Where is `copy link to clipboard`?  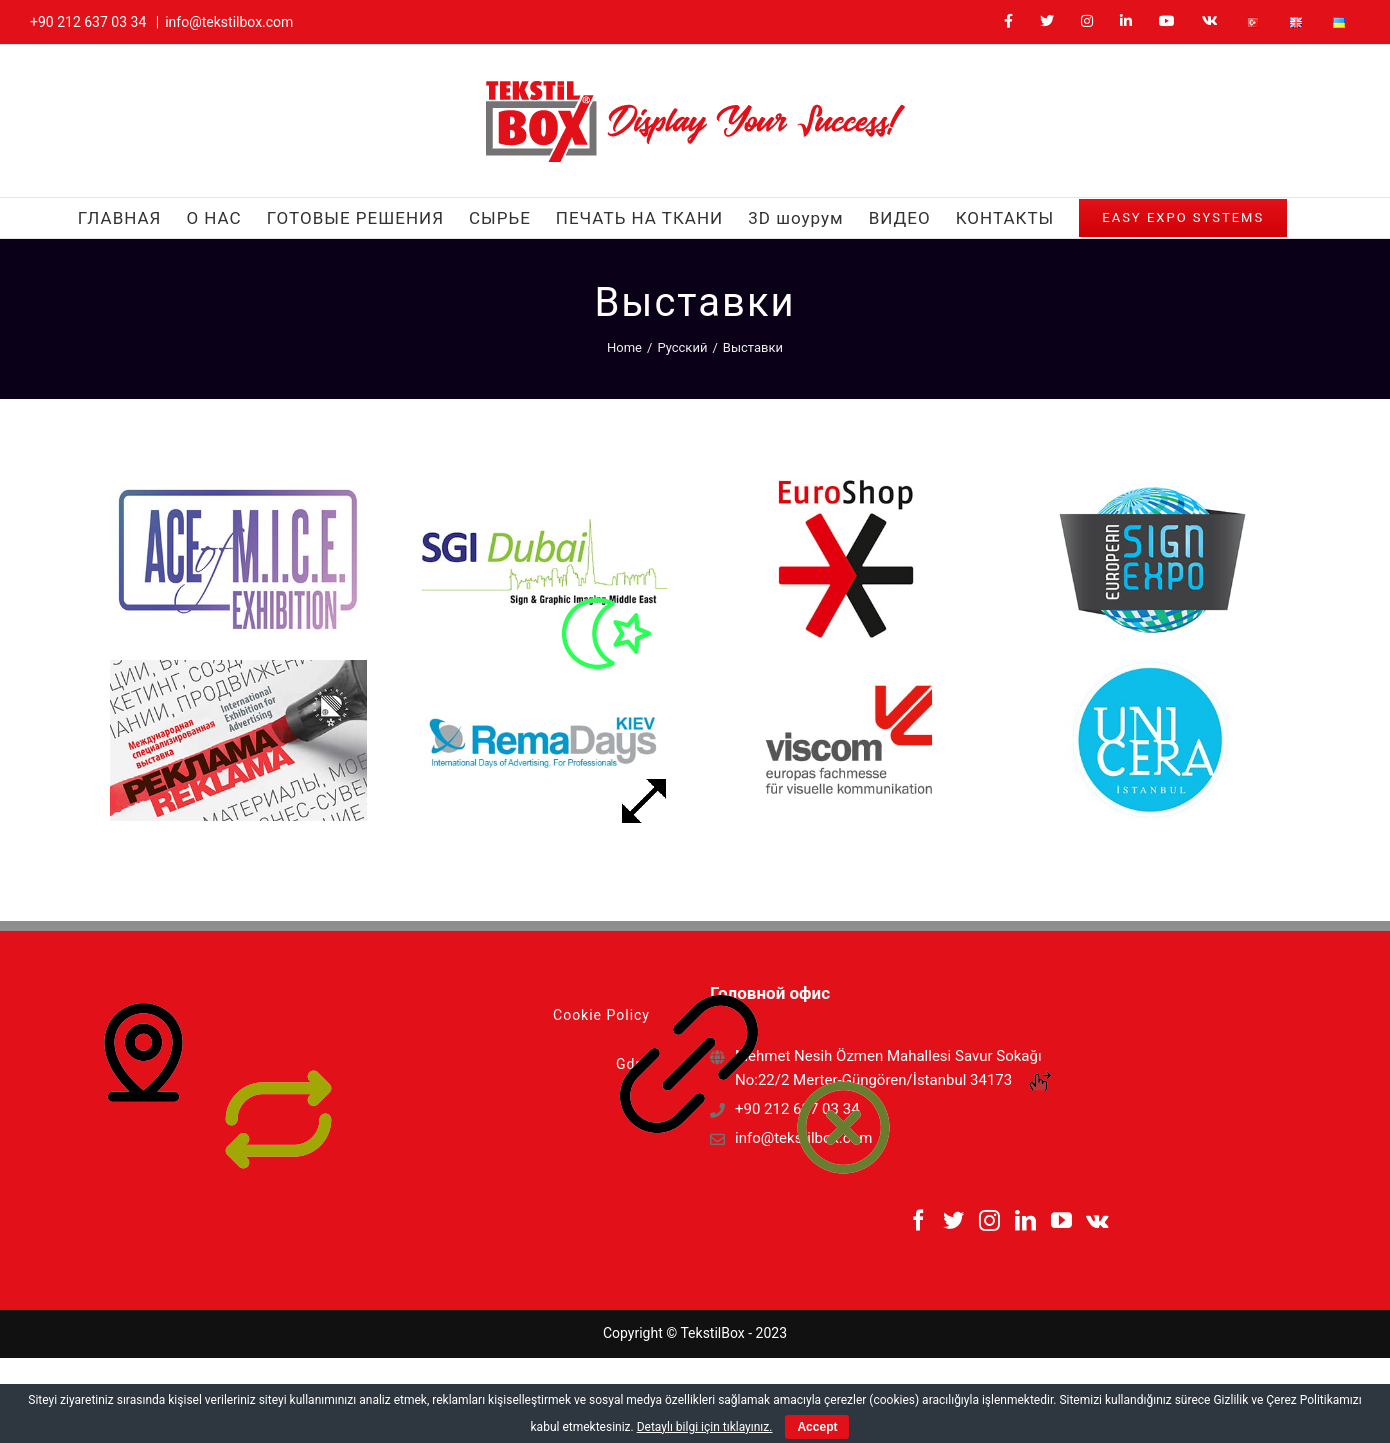
copy link to clipboard is located at coordinates (689, 1064).